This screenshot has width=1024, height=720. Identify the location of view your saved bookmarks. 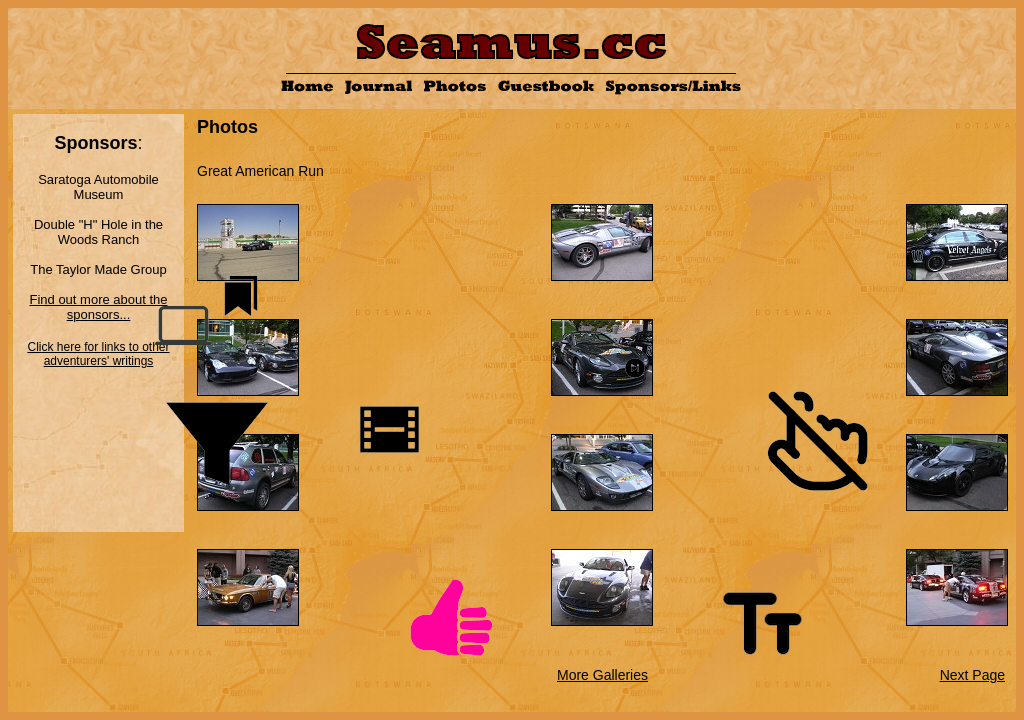
(241, 296).